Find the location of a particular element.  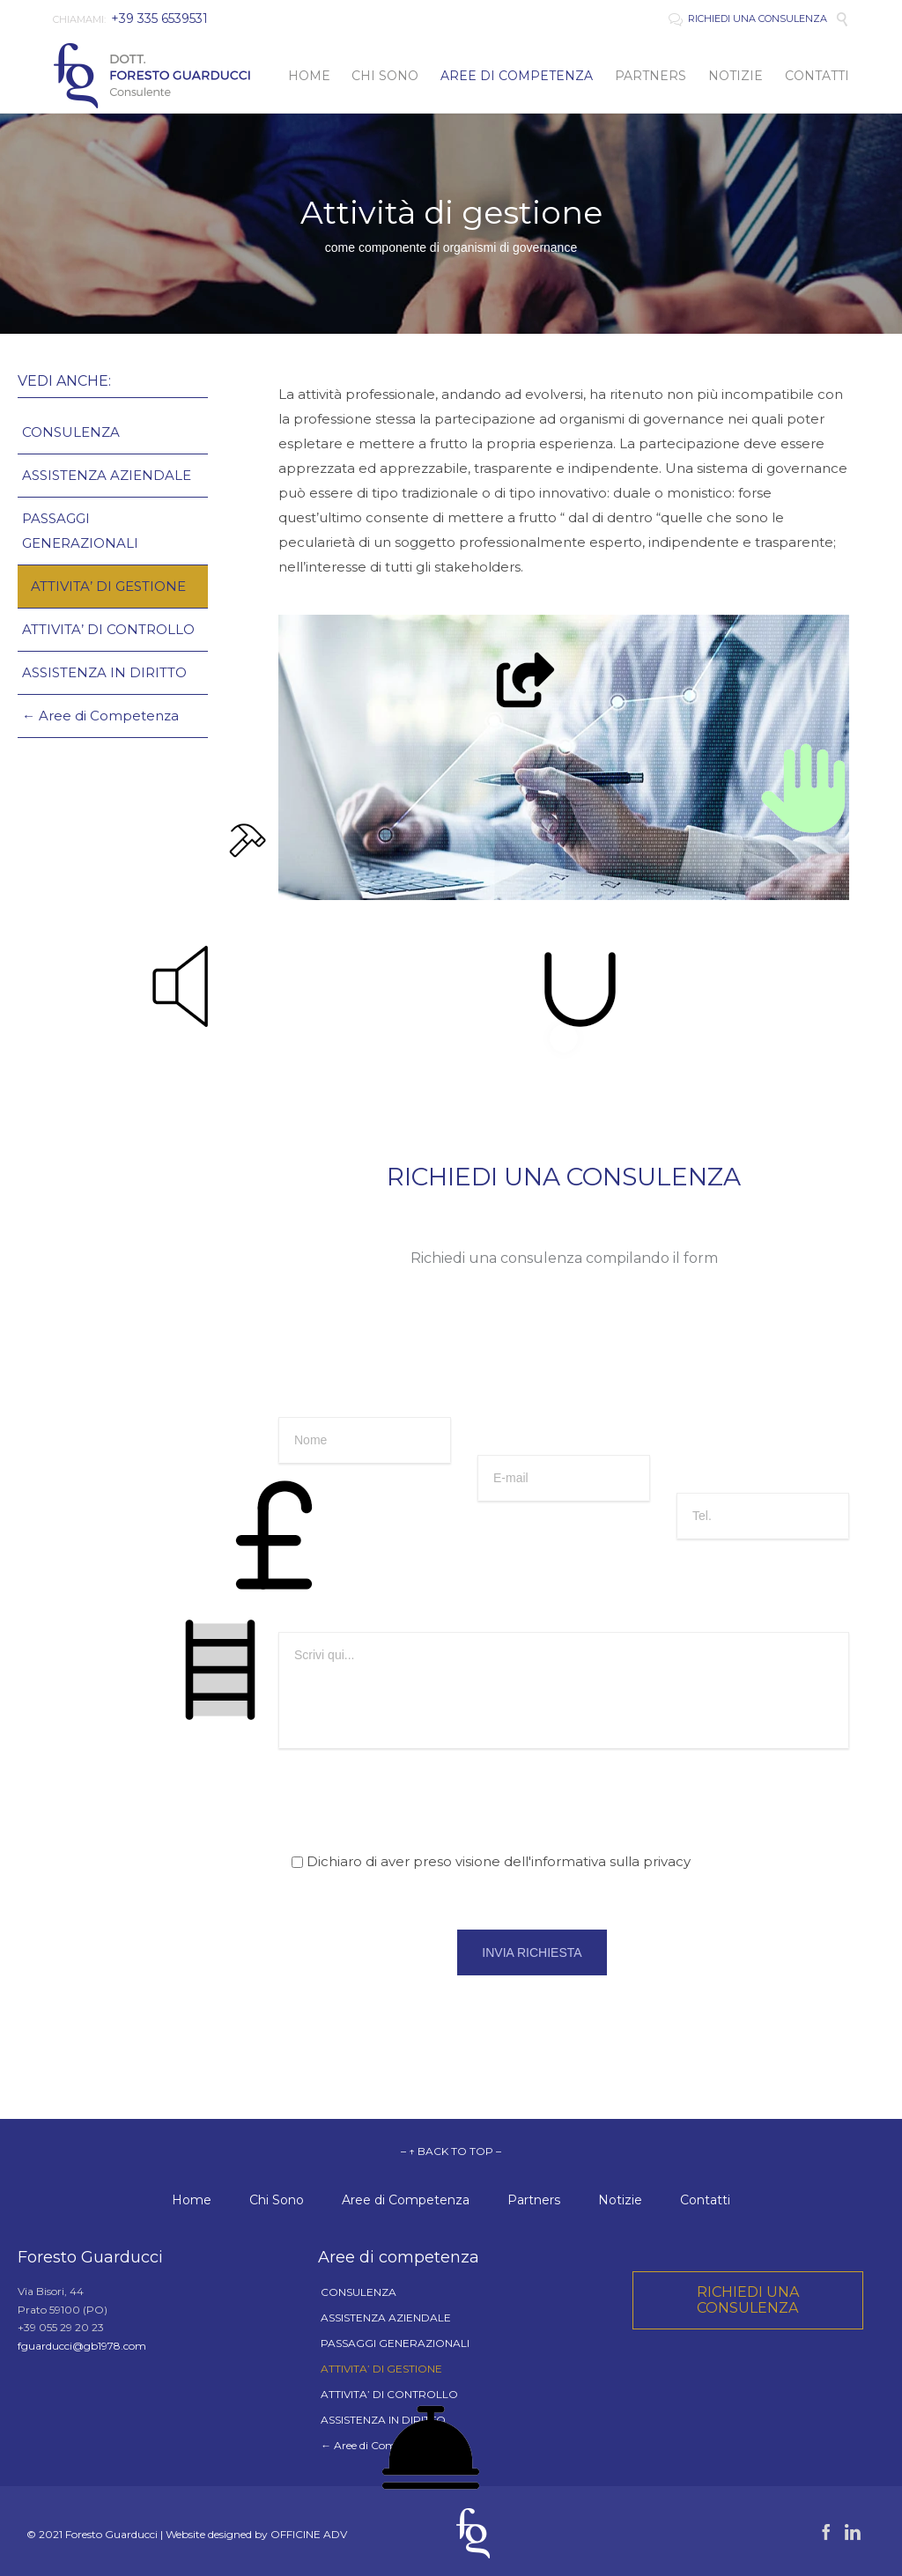

access tools or settings is located at coordinates (246, 841).